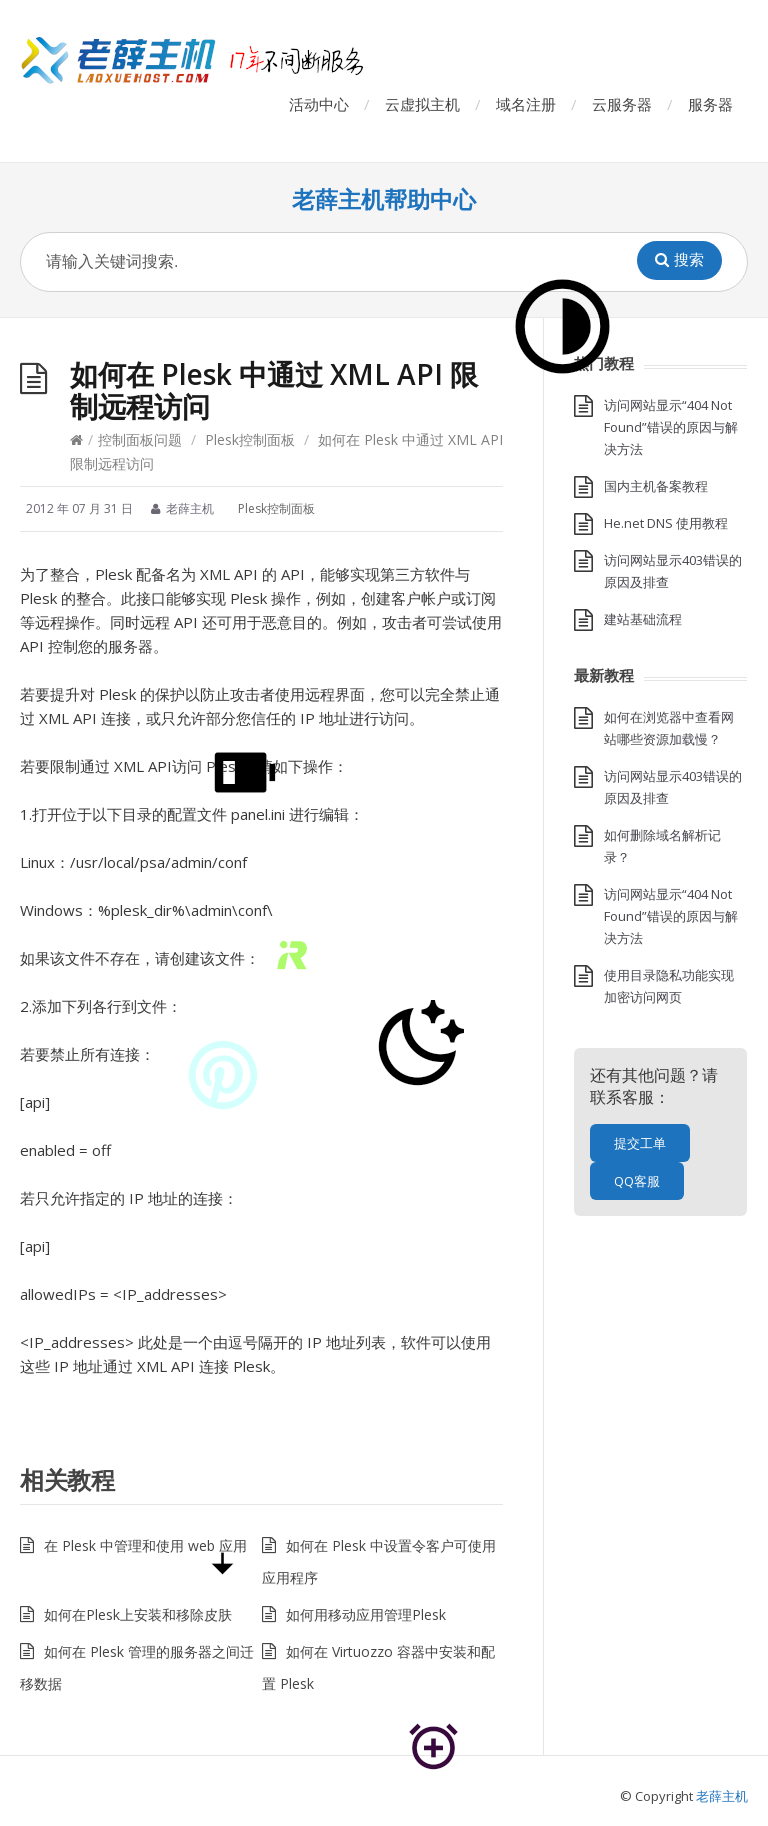 Image resolution: width=768 pixels, height=1826 pixels. I want to click on adjust display contrast settings, so click(562, 326).